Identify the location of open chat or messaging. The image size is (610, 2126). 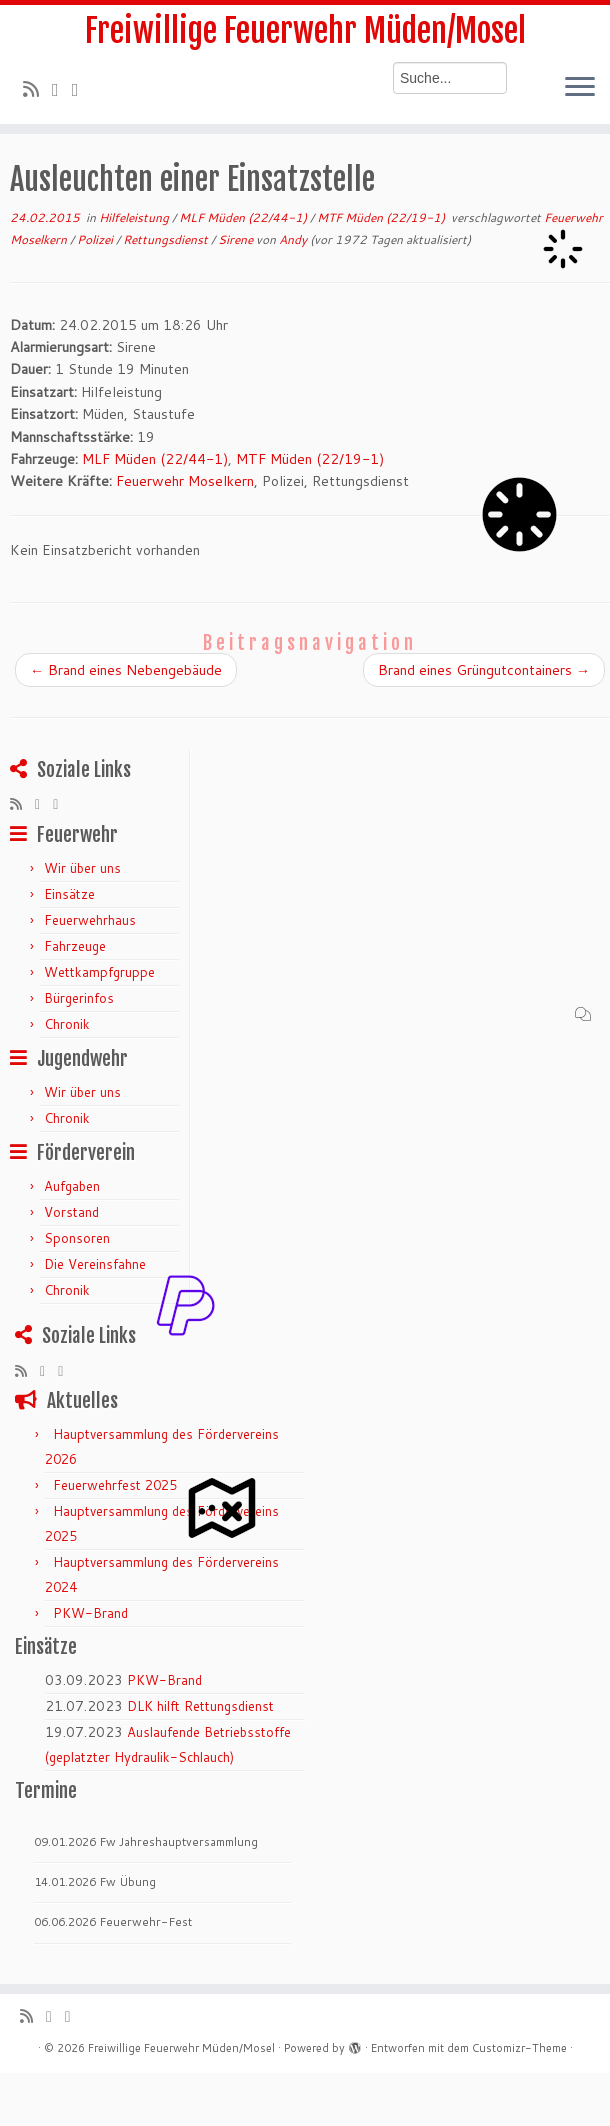
(583, 1014).